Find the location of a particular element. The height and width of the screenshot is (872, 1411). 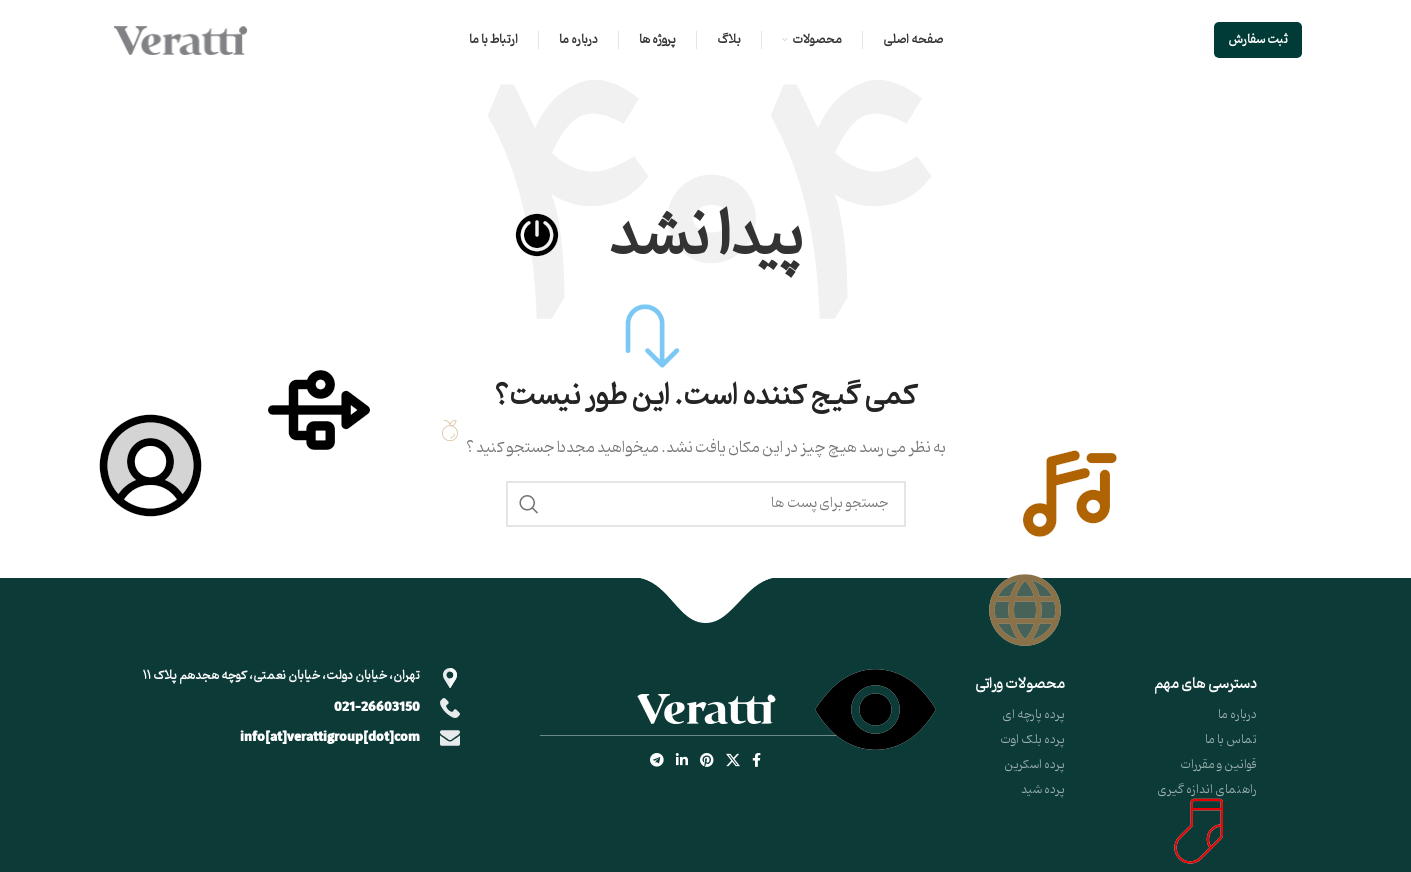

view or preview content is located at coordinates (875, 709).